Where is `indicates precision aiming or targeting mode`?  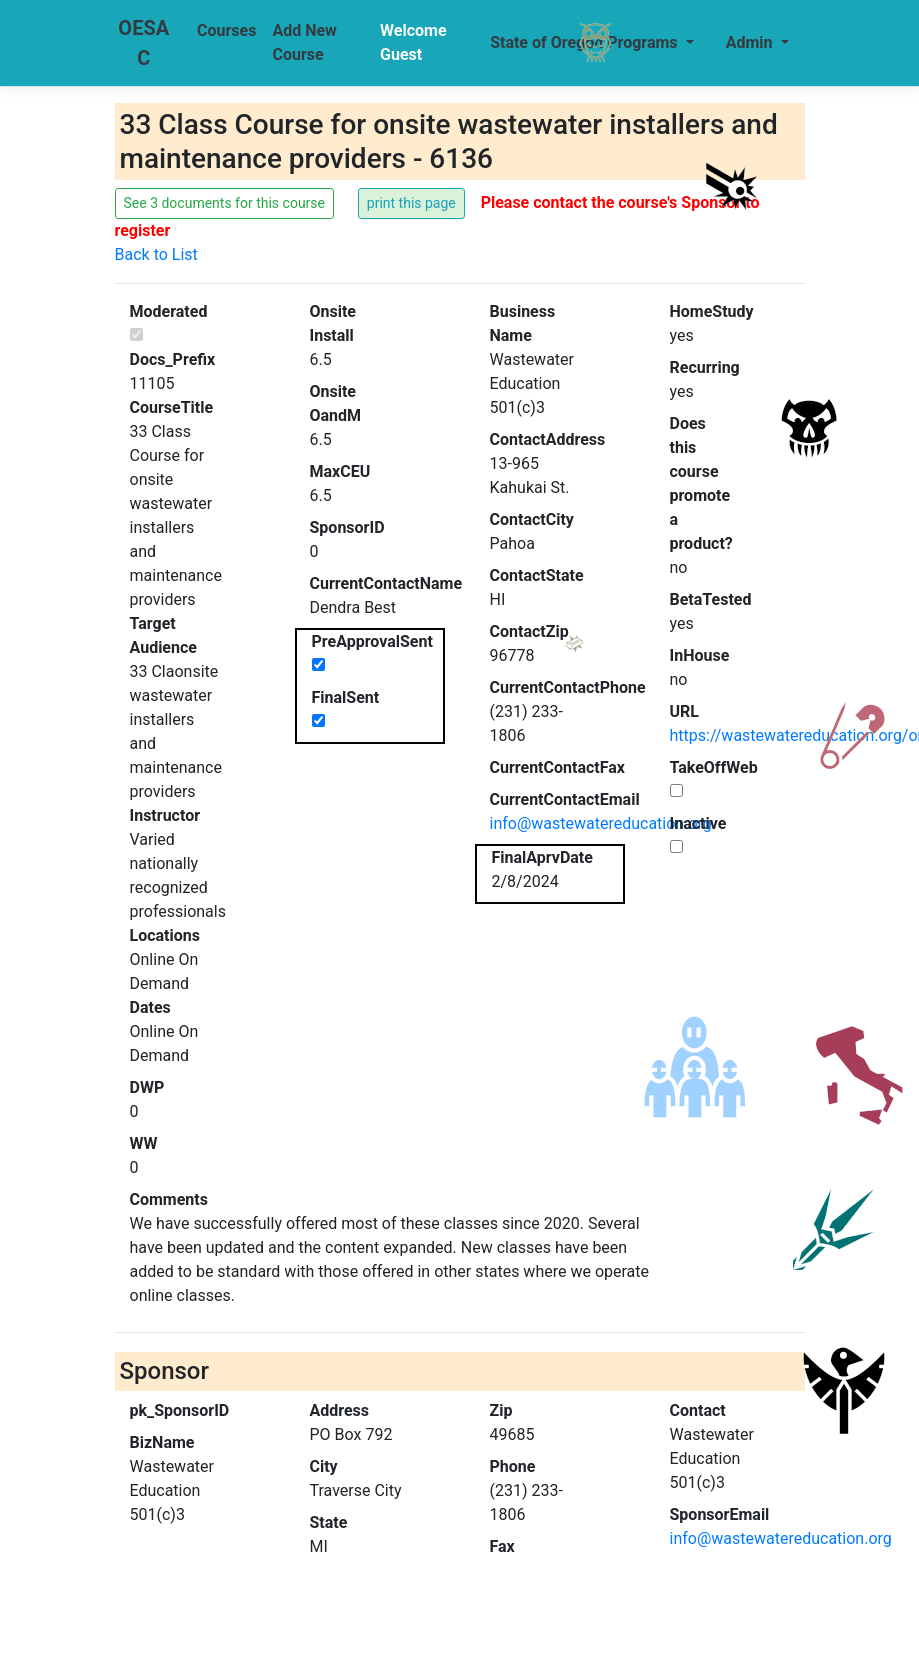 indicates precision aiming or targeting mode is located at coordinates (731, 184).